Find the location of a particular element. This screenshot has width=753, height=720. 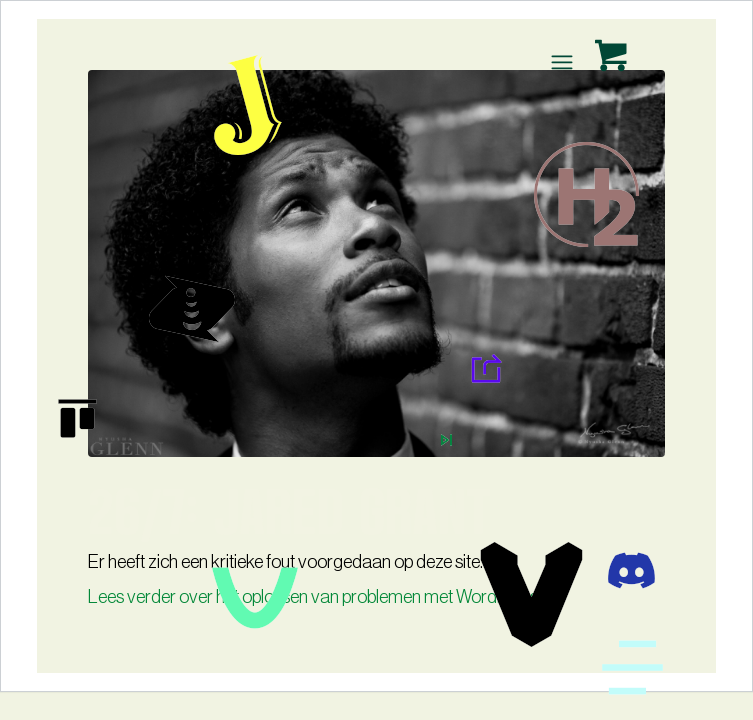

visit the voelkner website or store is located at coordinates (255, 598).